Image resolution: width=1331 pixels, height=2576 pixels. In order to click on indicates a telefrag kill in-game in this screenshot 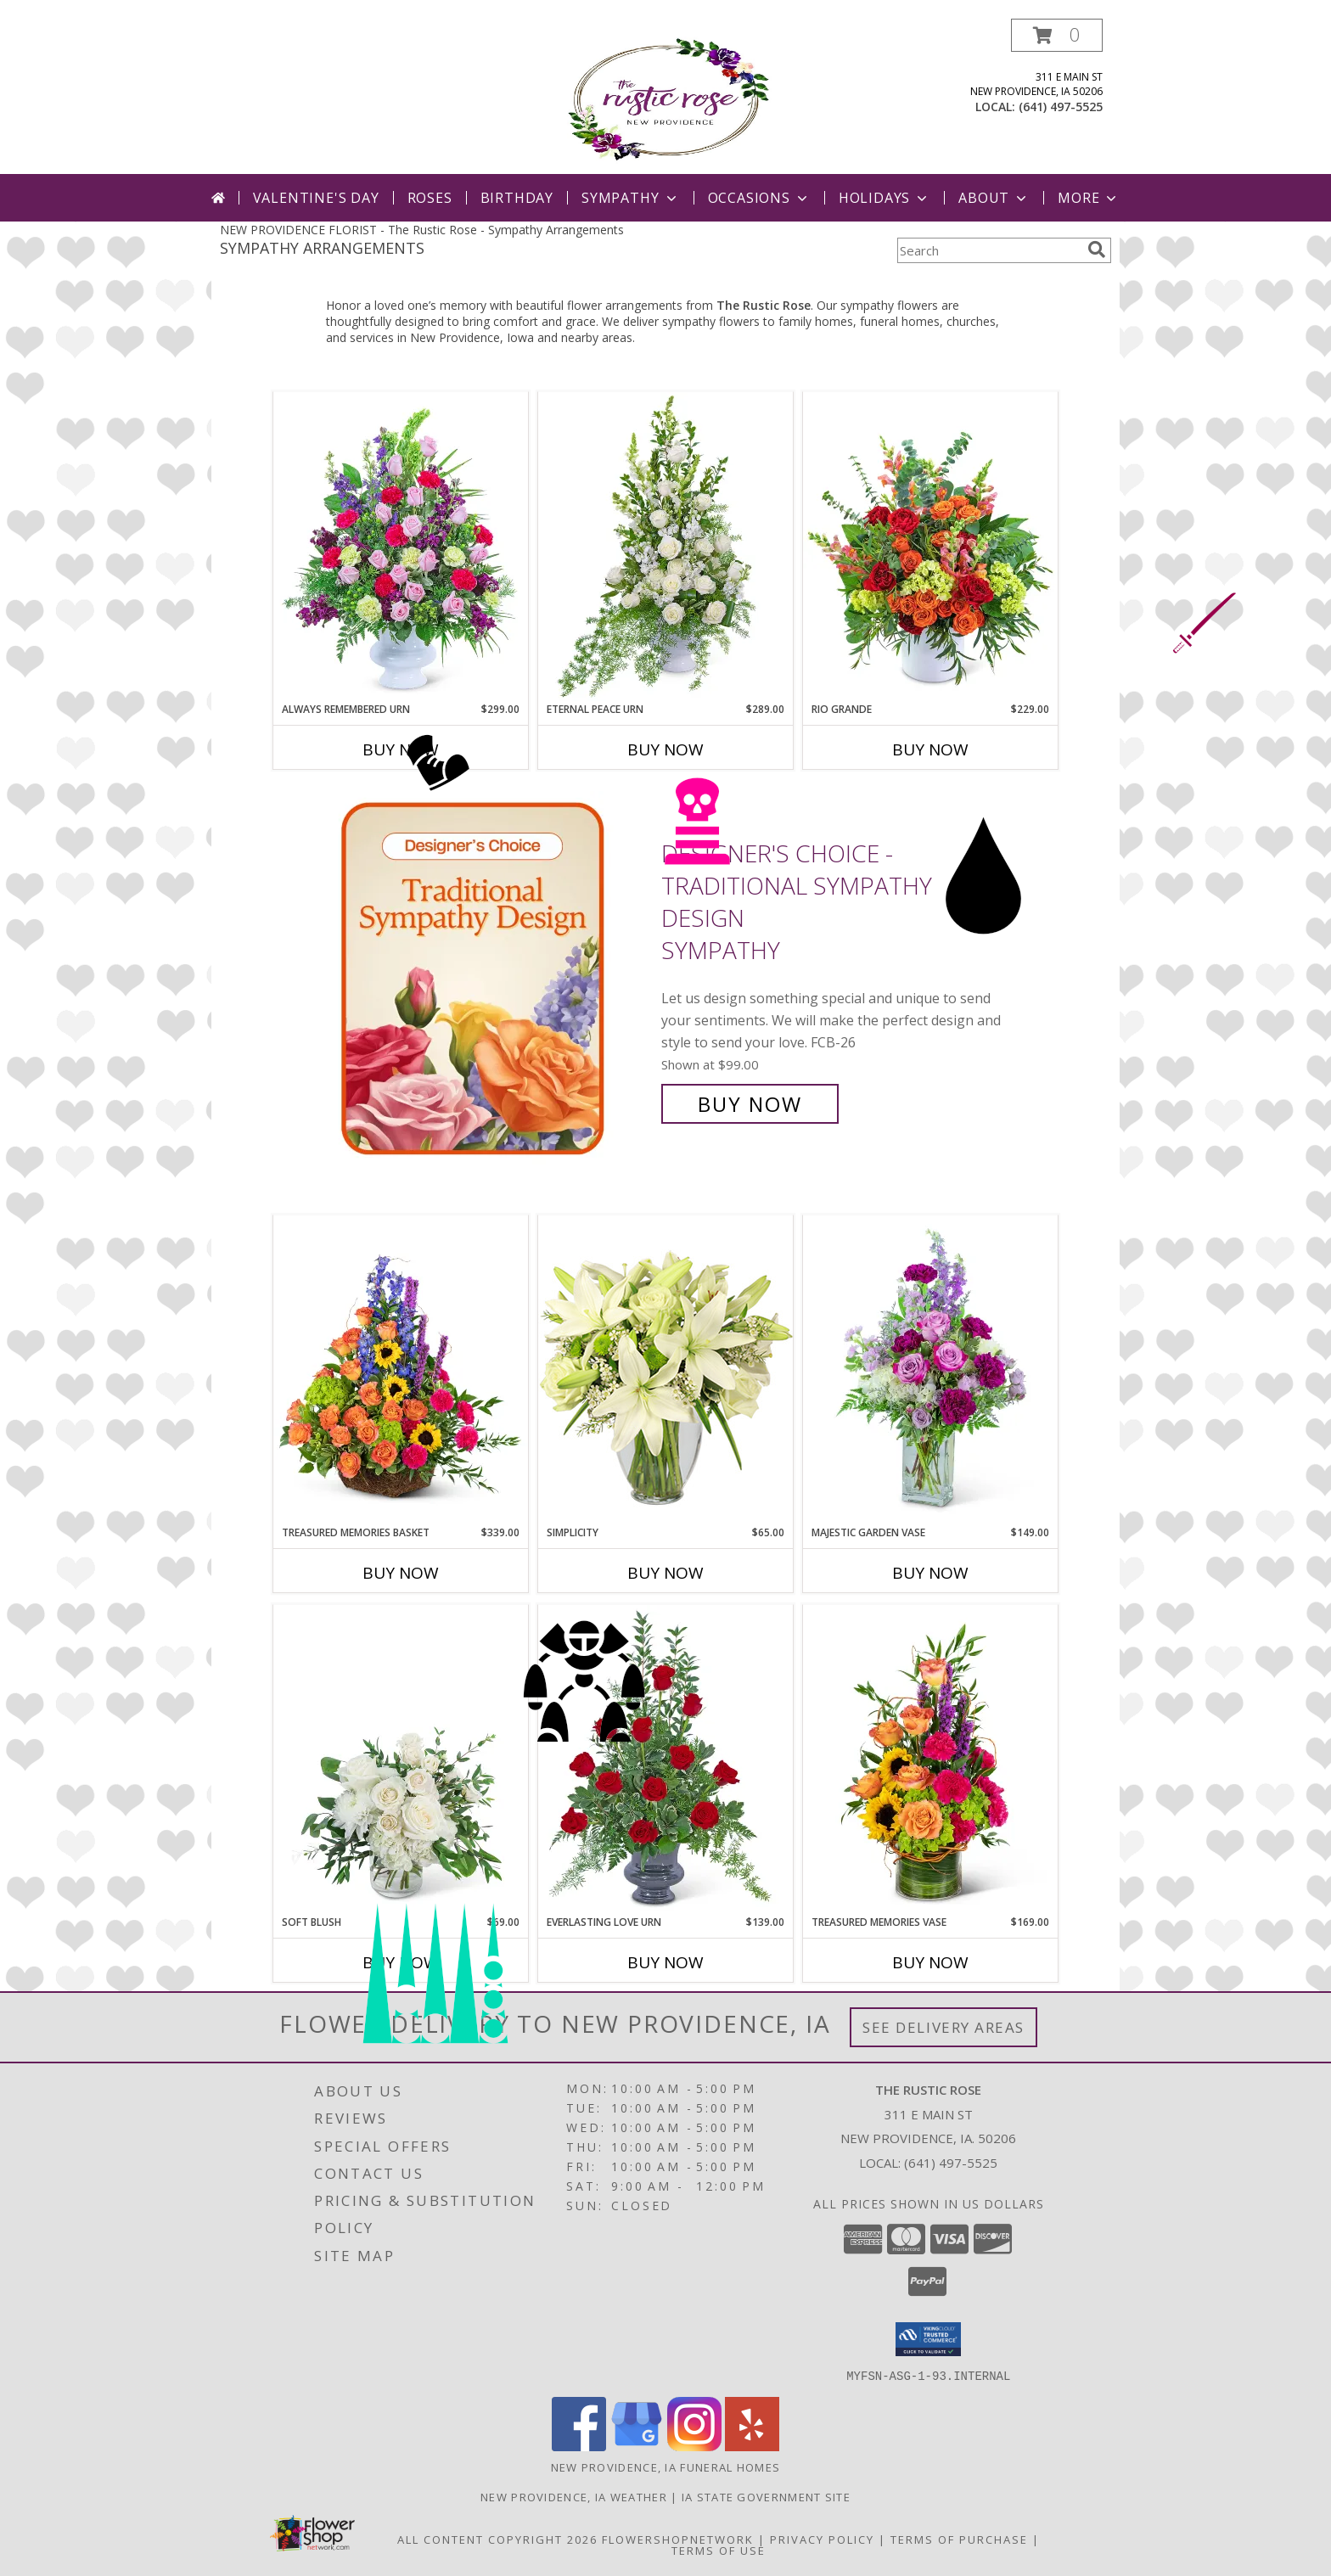, I will do `click(697, 821)`.